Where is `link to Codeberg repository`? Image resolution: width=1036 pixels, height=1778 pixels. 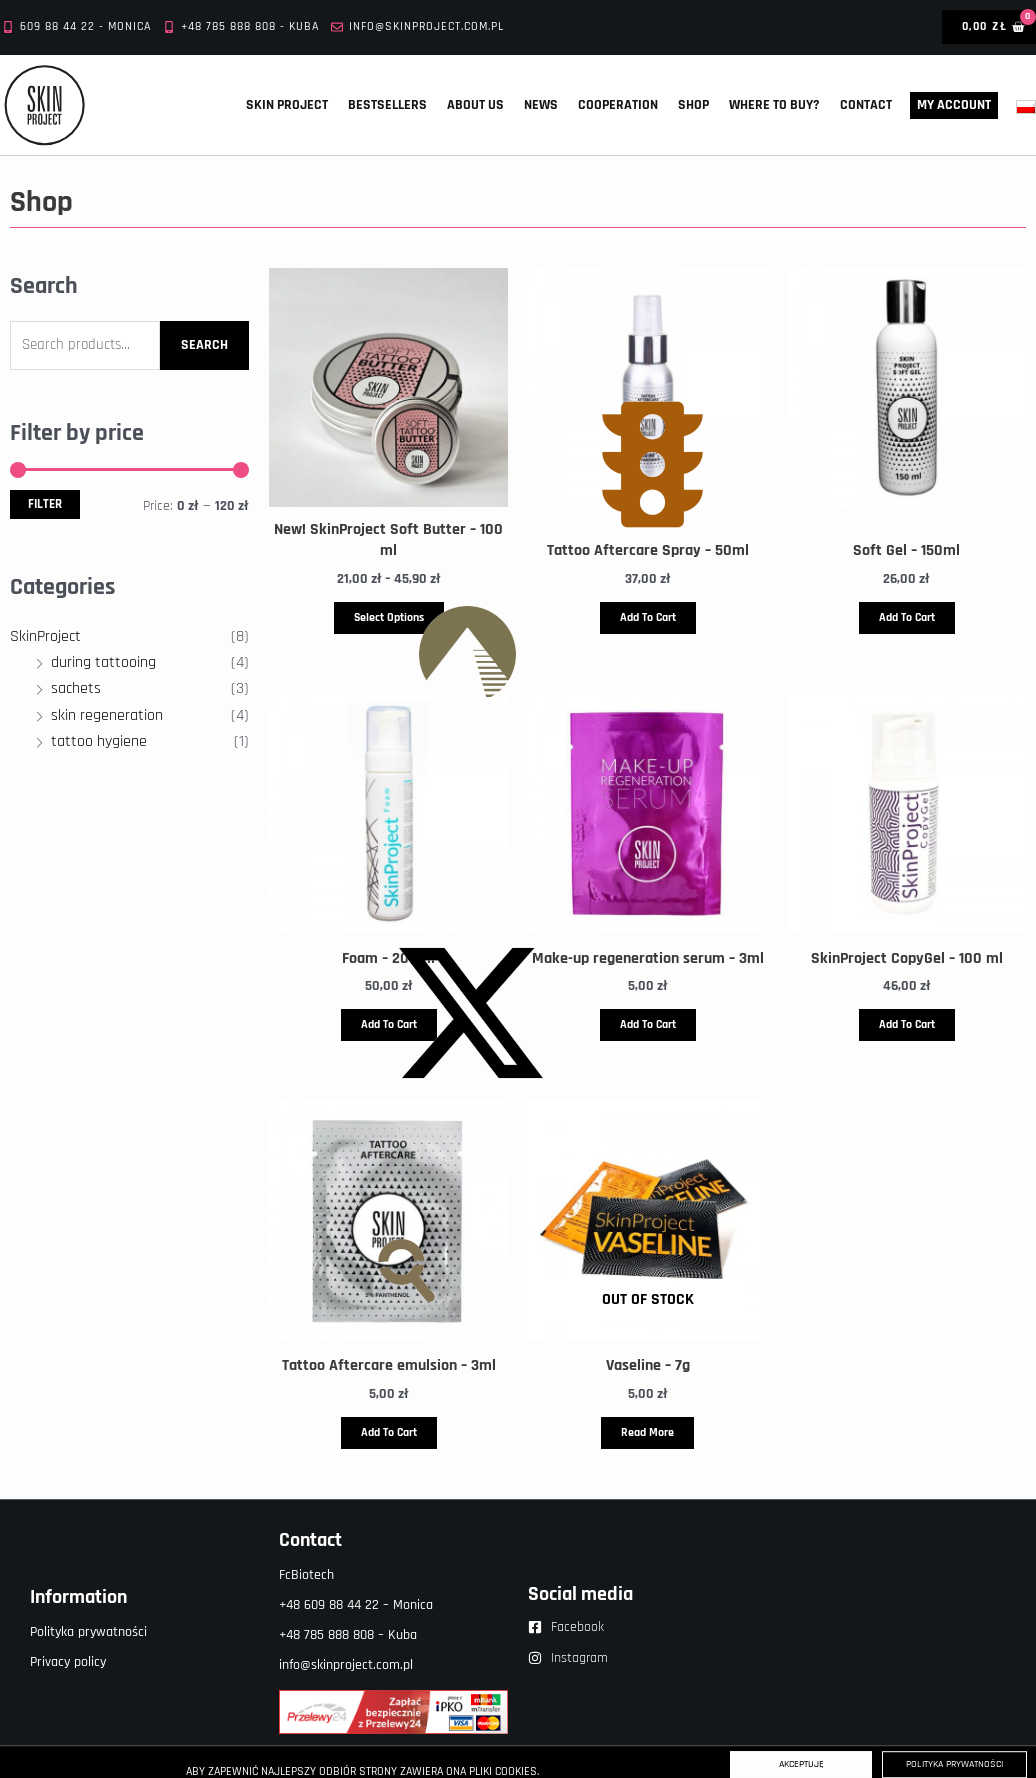
link to Codeberg repository is located at coordinates (467, 651).